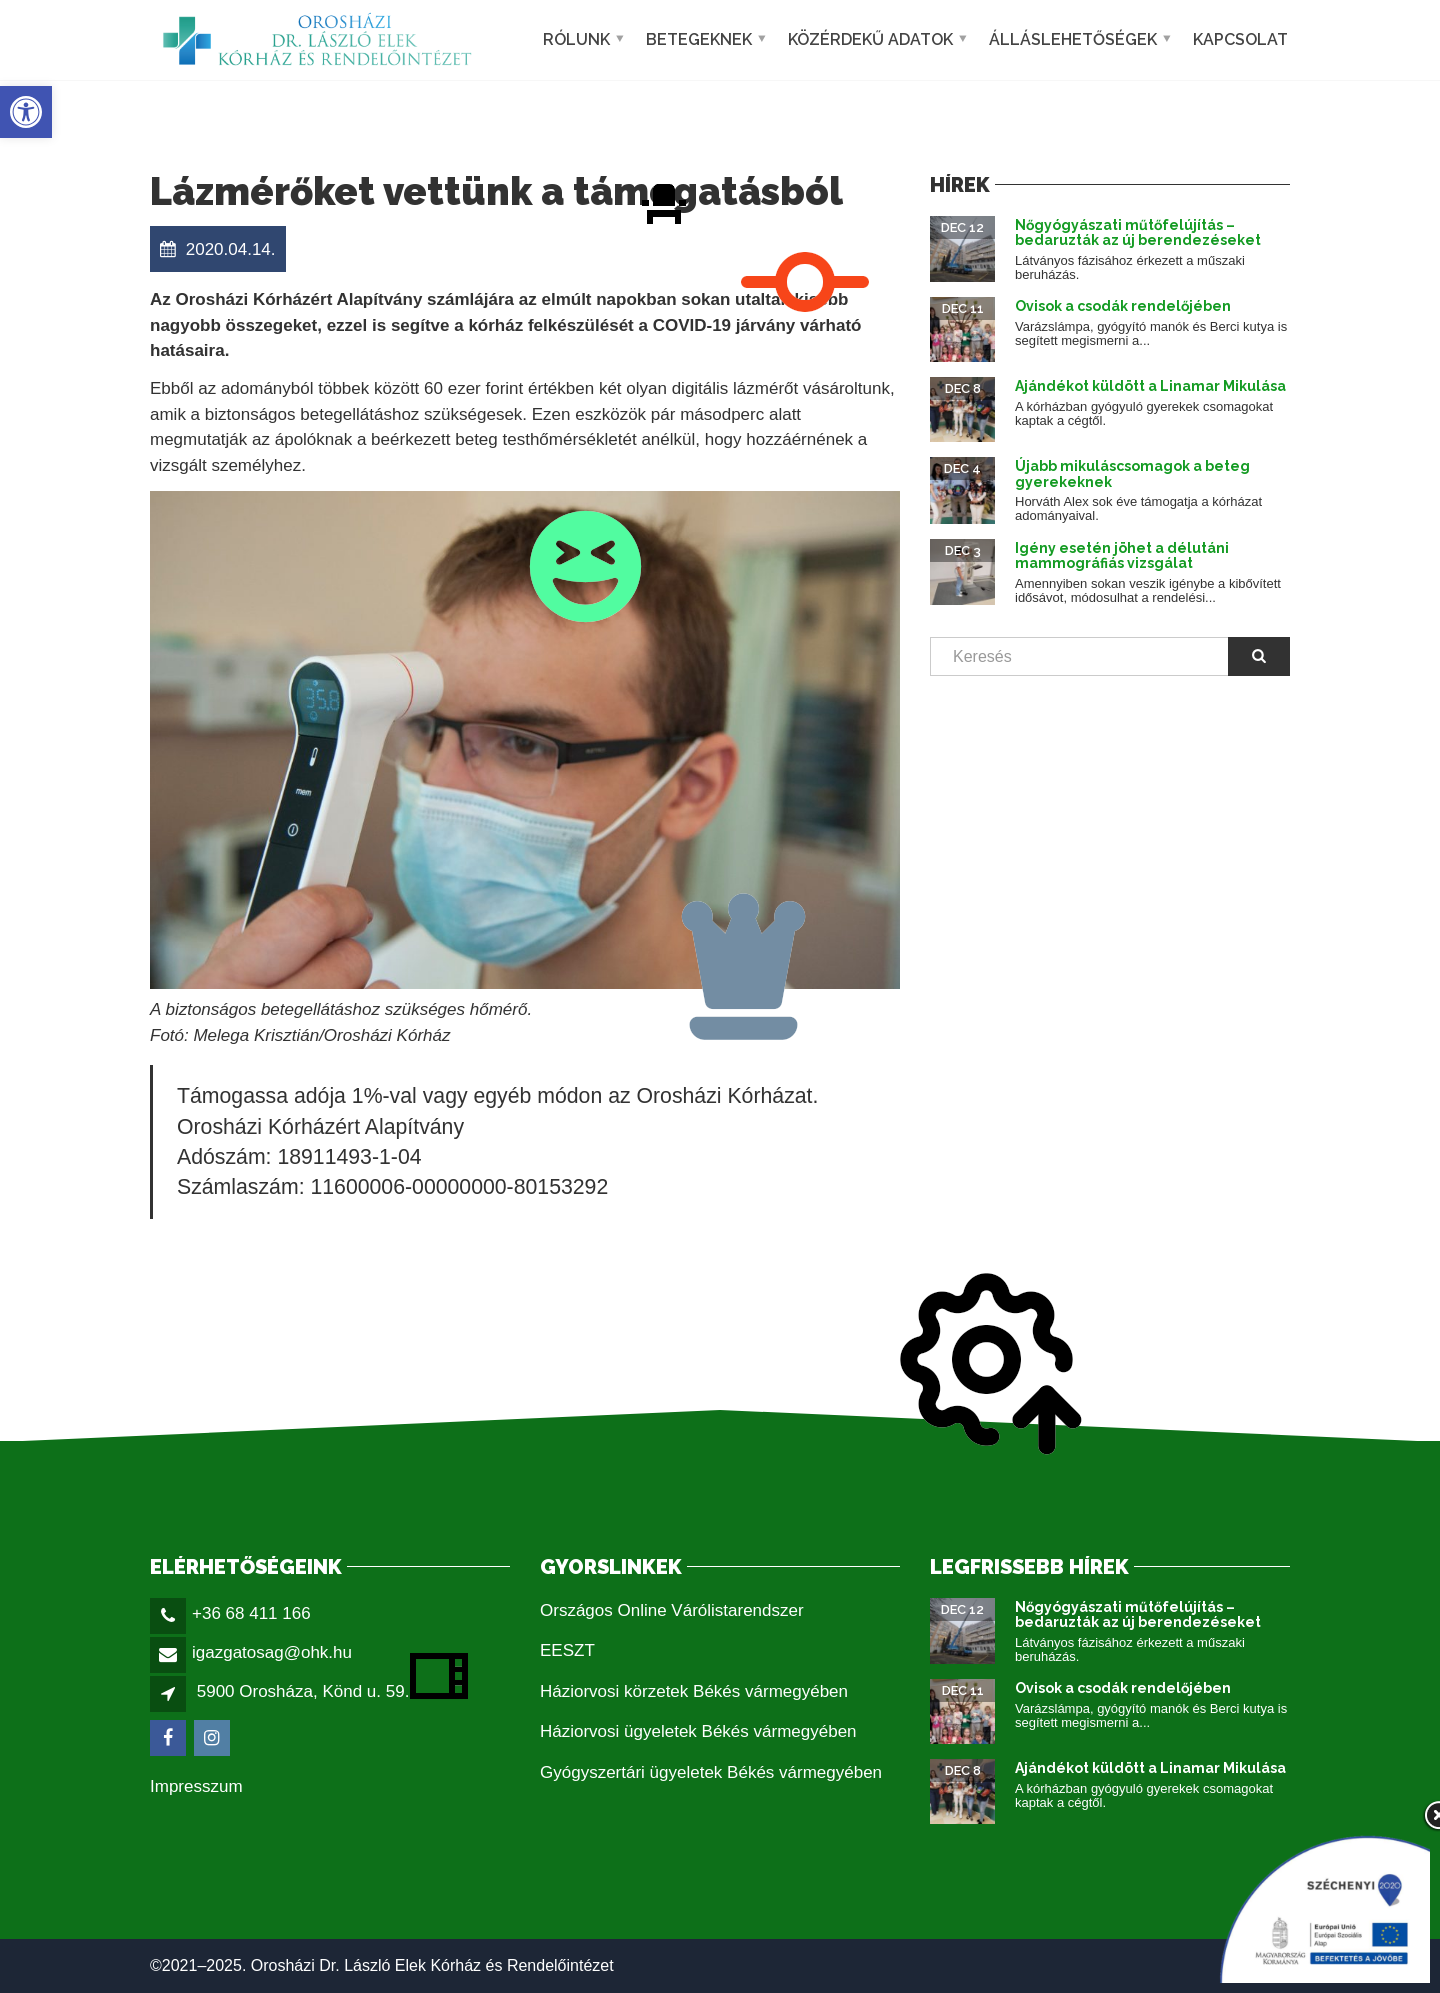 The width and height of the screenshot is (1440, 1993). What do you see at coordinates (743, 970) in the screenshot?
I see `select queen piece in chess game` at bounding box center [743, 970].